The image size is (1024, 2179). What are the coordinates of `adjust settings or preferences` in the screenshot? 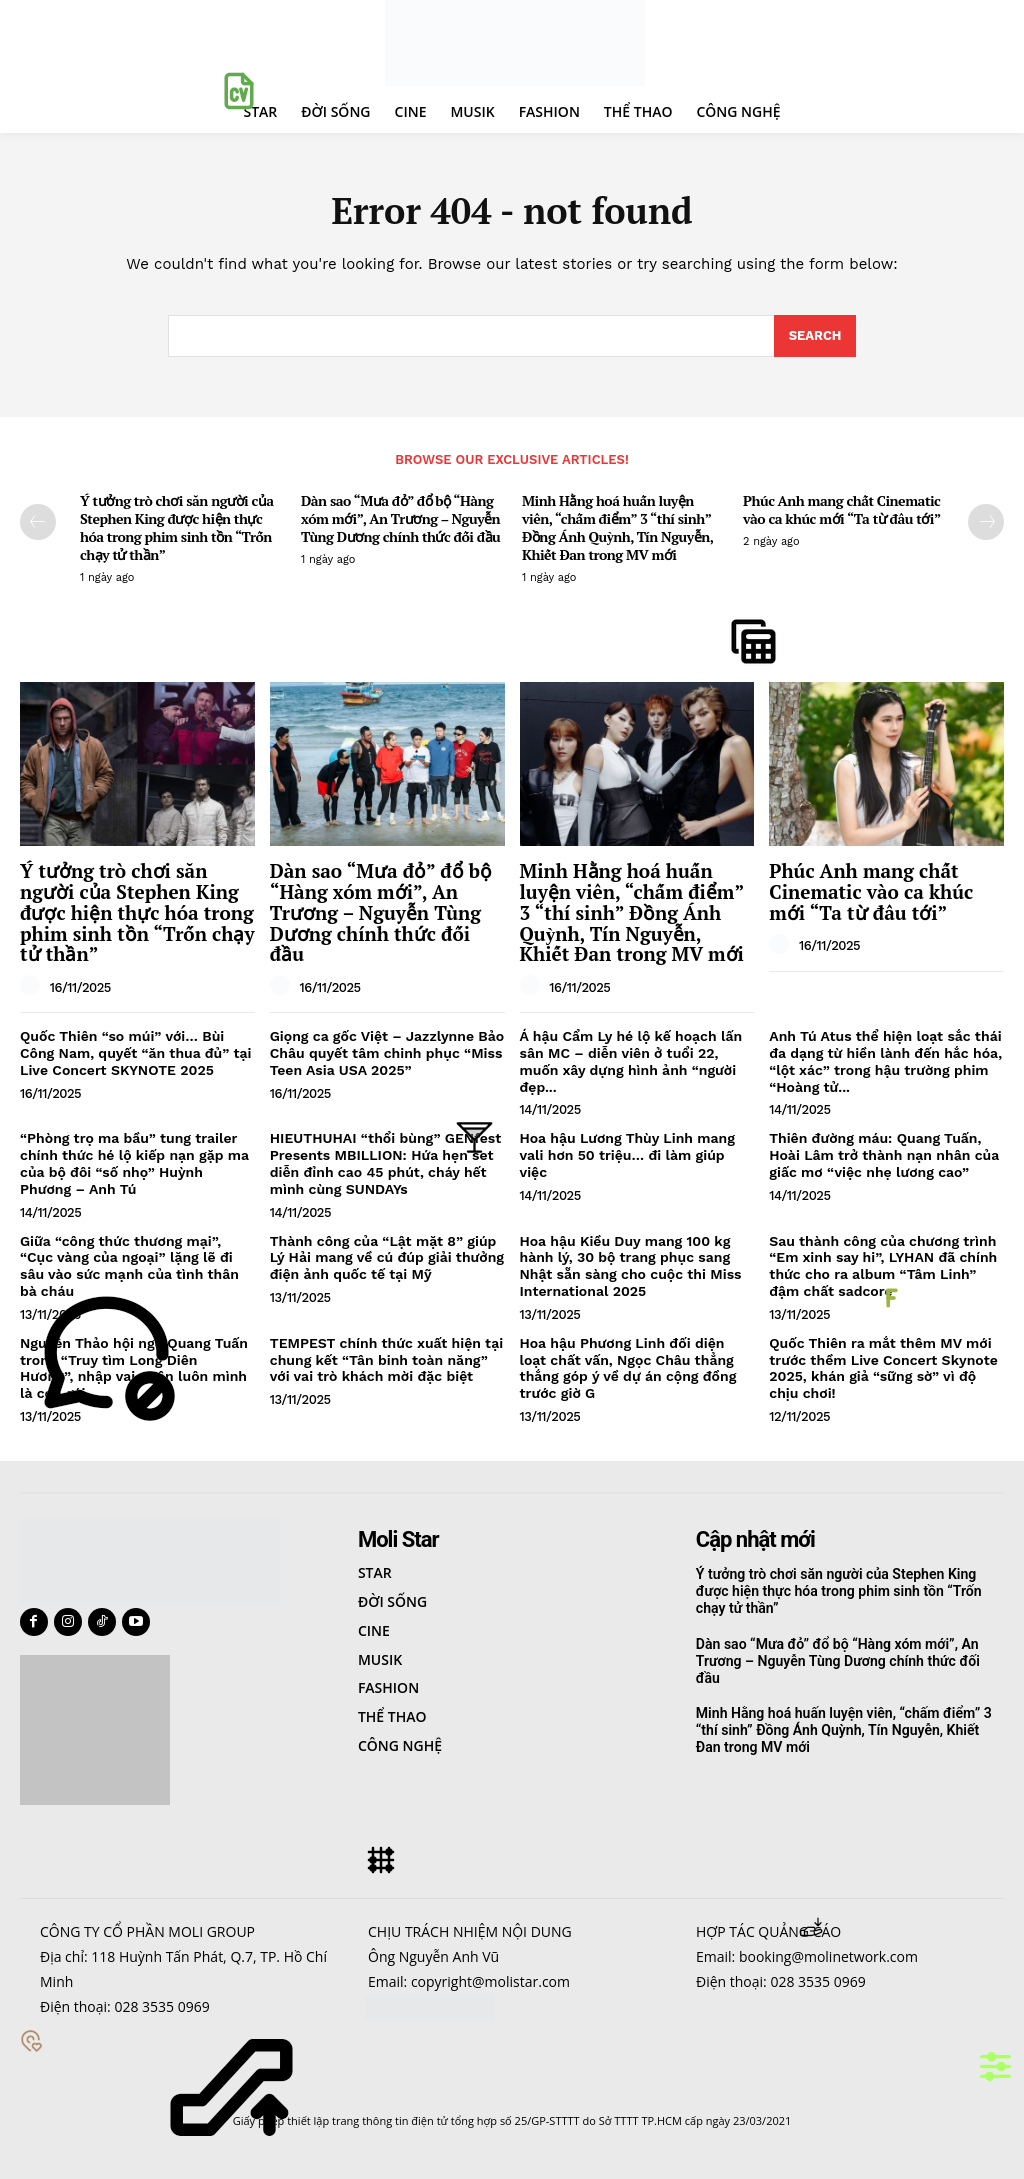 It's located at (995, 2066).